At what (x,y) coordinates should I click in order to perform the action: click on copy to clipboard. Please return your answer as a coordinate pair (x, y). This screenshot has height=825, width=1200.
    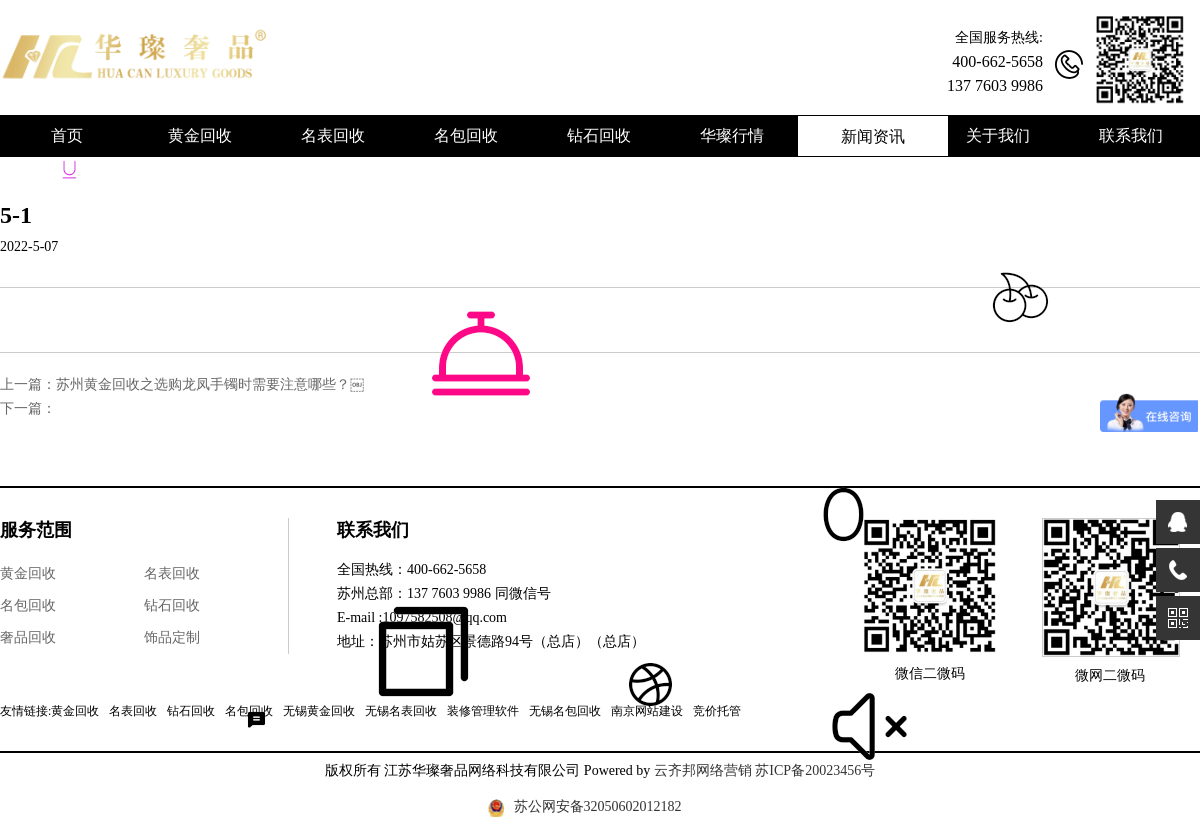
    Looking at the image, I should click on (423, 651).